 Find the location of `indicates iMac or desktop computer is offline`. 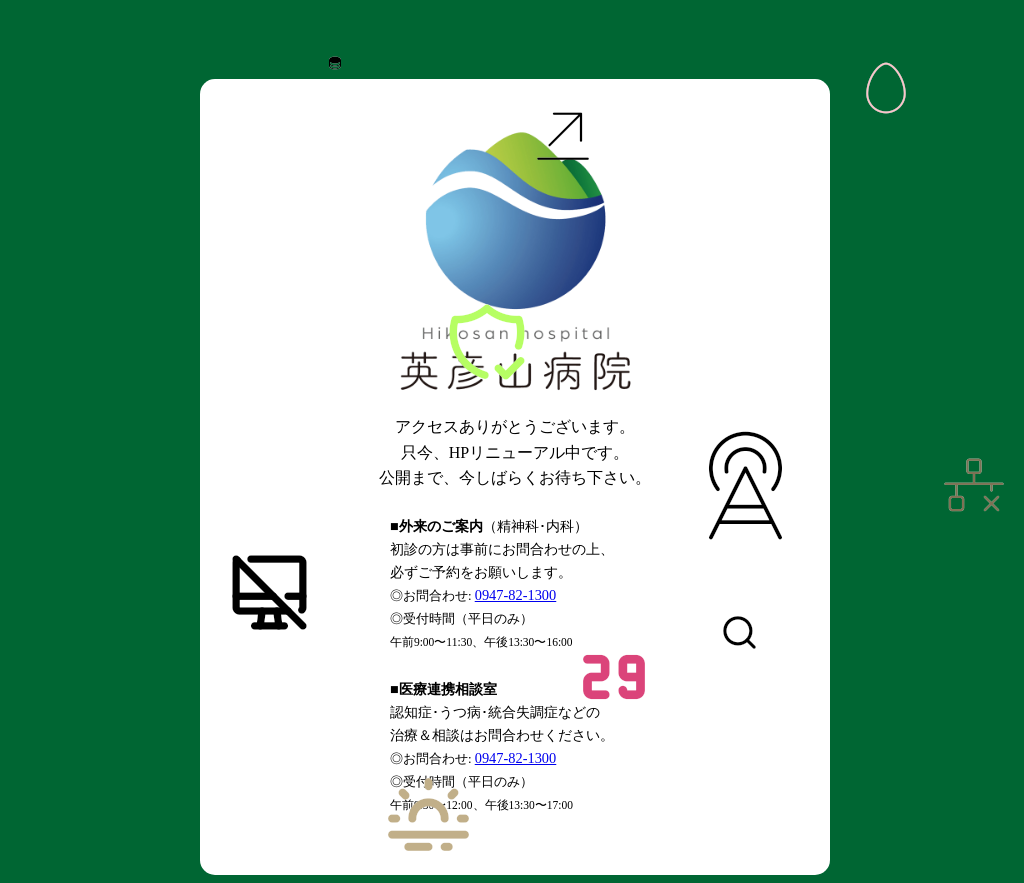

indicates iMac or desktop computer is offline is located at coordinates (269, 592).